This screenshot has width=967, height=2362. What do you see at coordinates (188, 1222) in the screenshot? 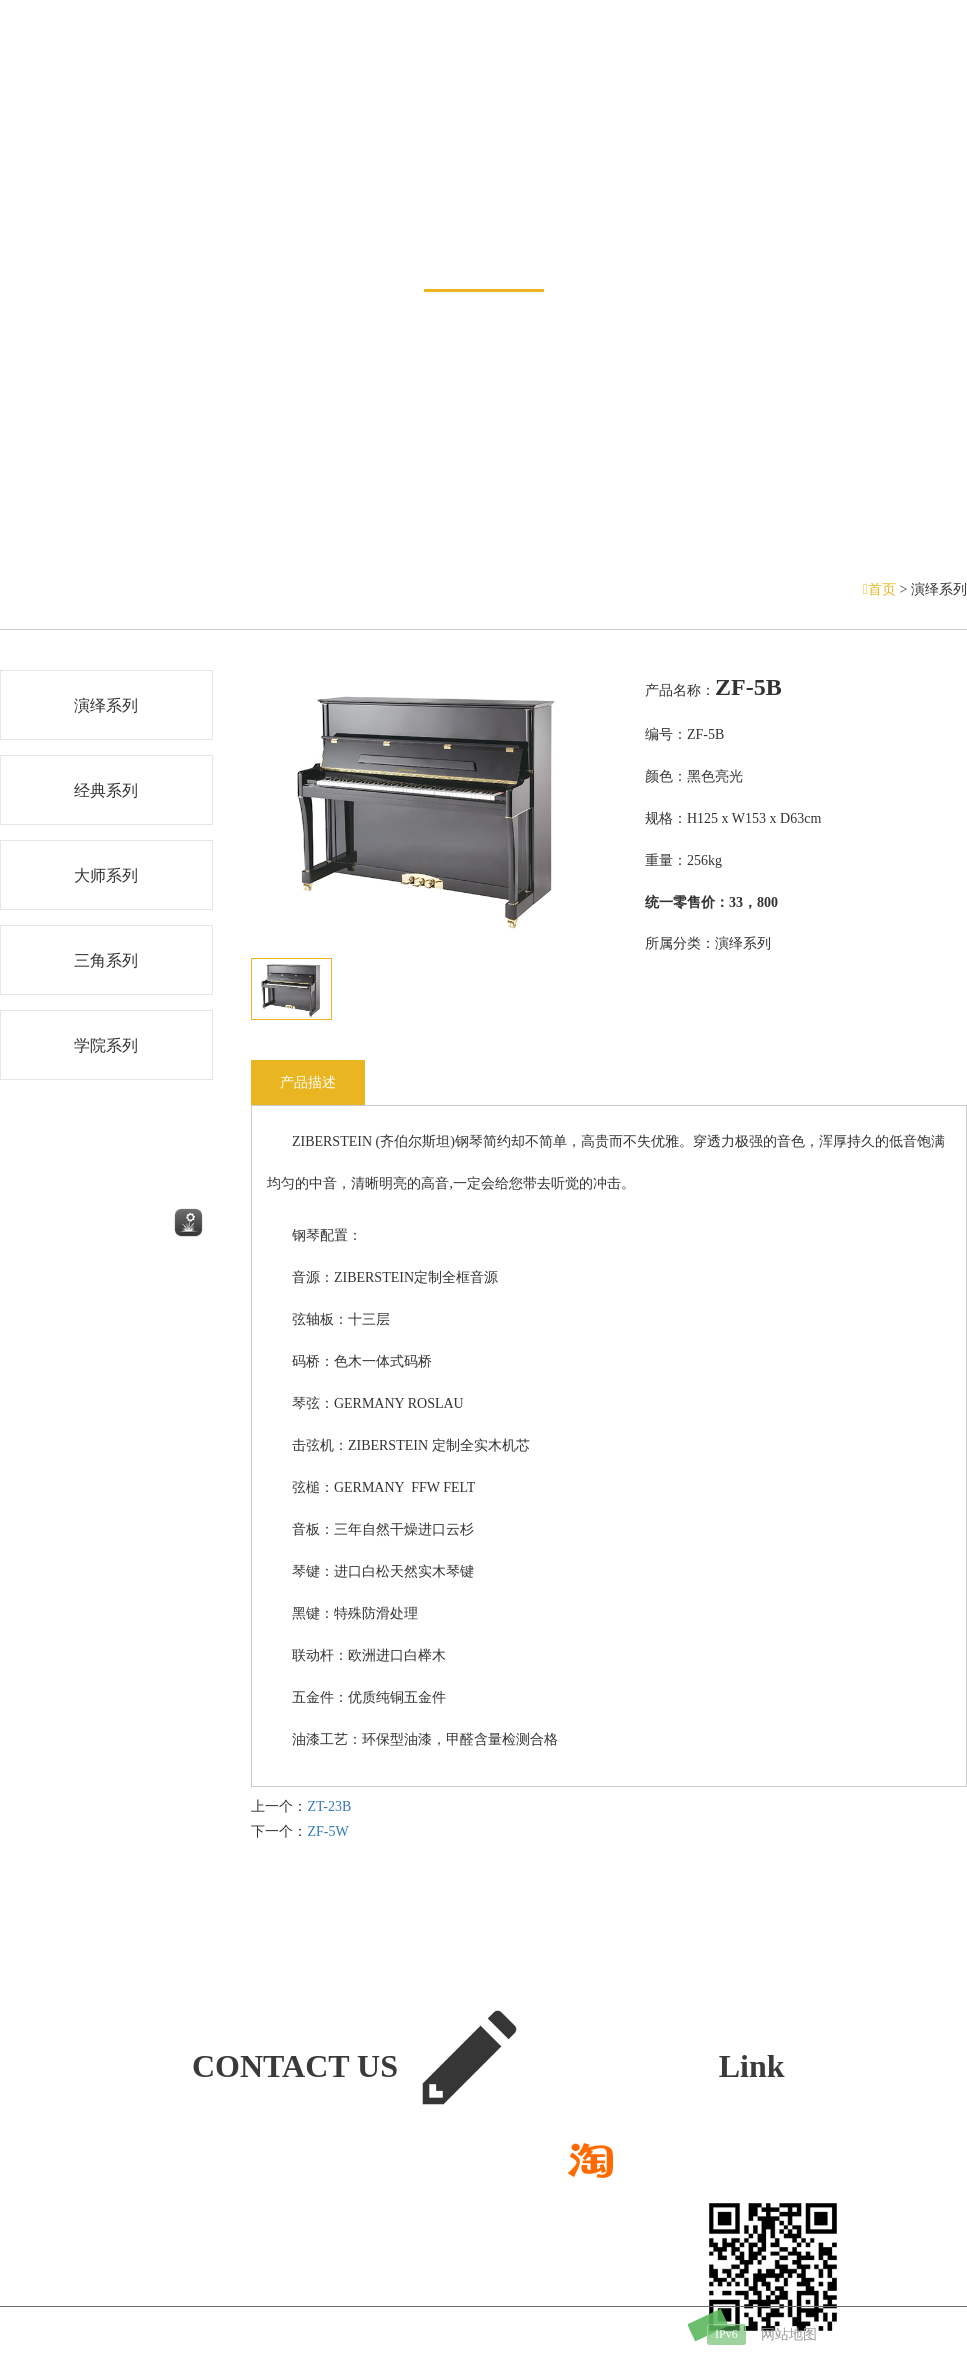
I see `open wicked engine editor` at bounding box center [188, 1222].